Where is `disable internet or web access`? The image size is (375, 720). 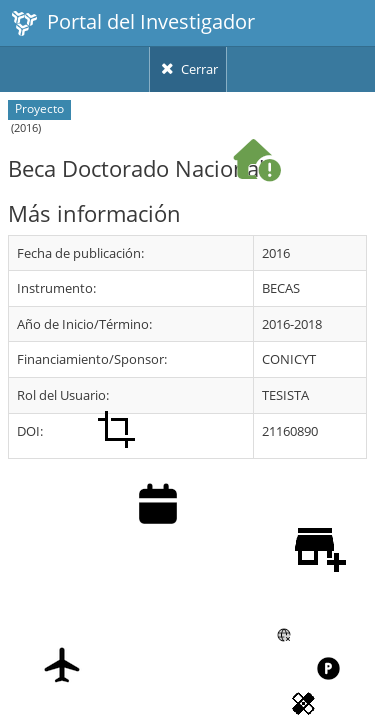 disable internet or web access is located at coordinates (284, 635).